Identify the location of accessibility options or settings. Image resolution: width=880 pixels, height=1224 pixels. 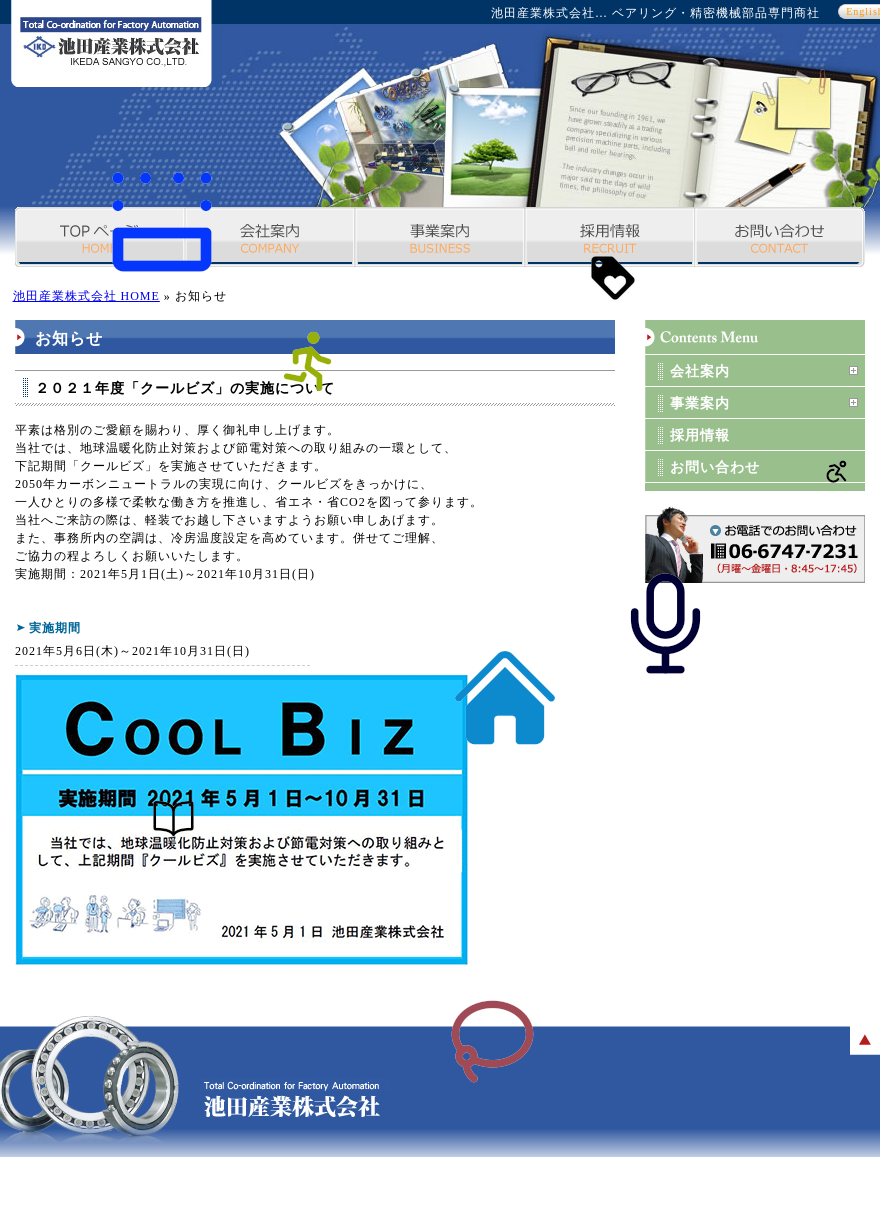
(837, 471).